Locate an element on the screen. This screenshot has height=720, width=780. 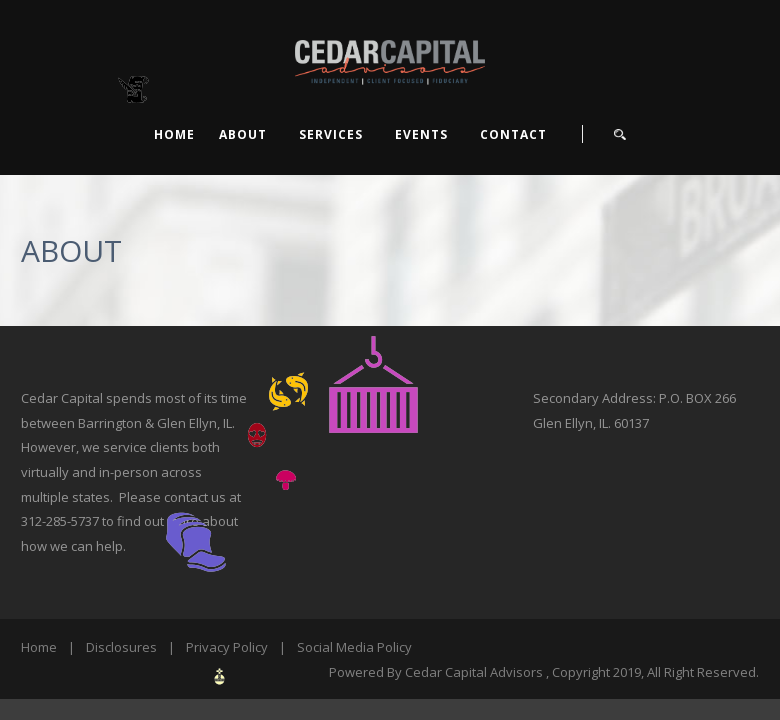
access quest log or story journal is located at coordinates (133, 89).